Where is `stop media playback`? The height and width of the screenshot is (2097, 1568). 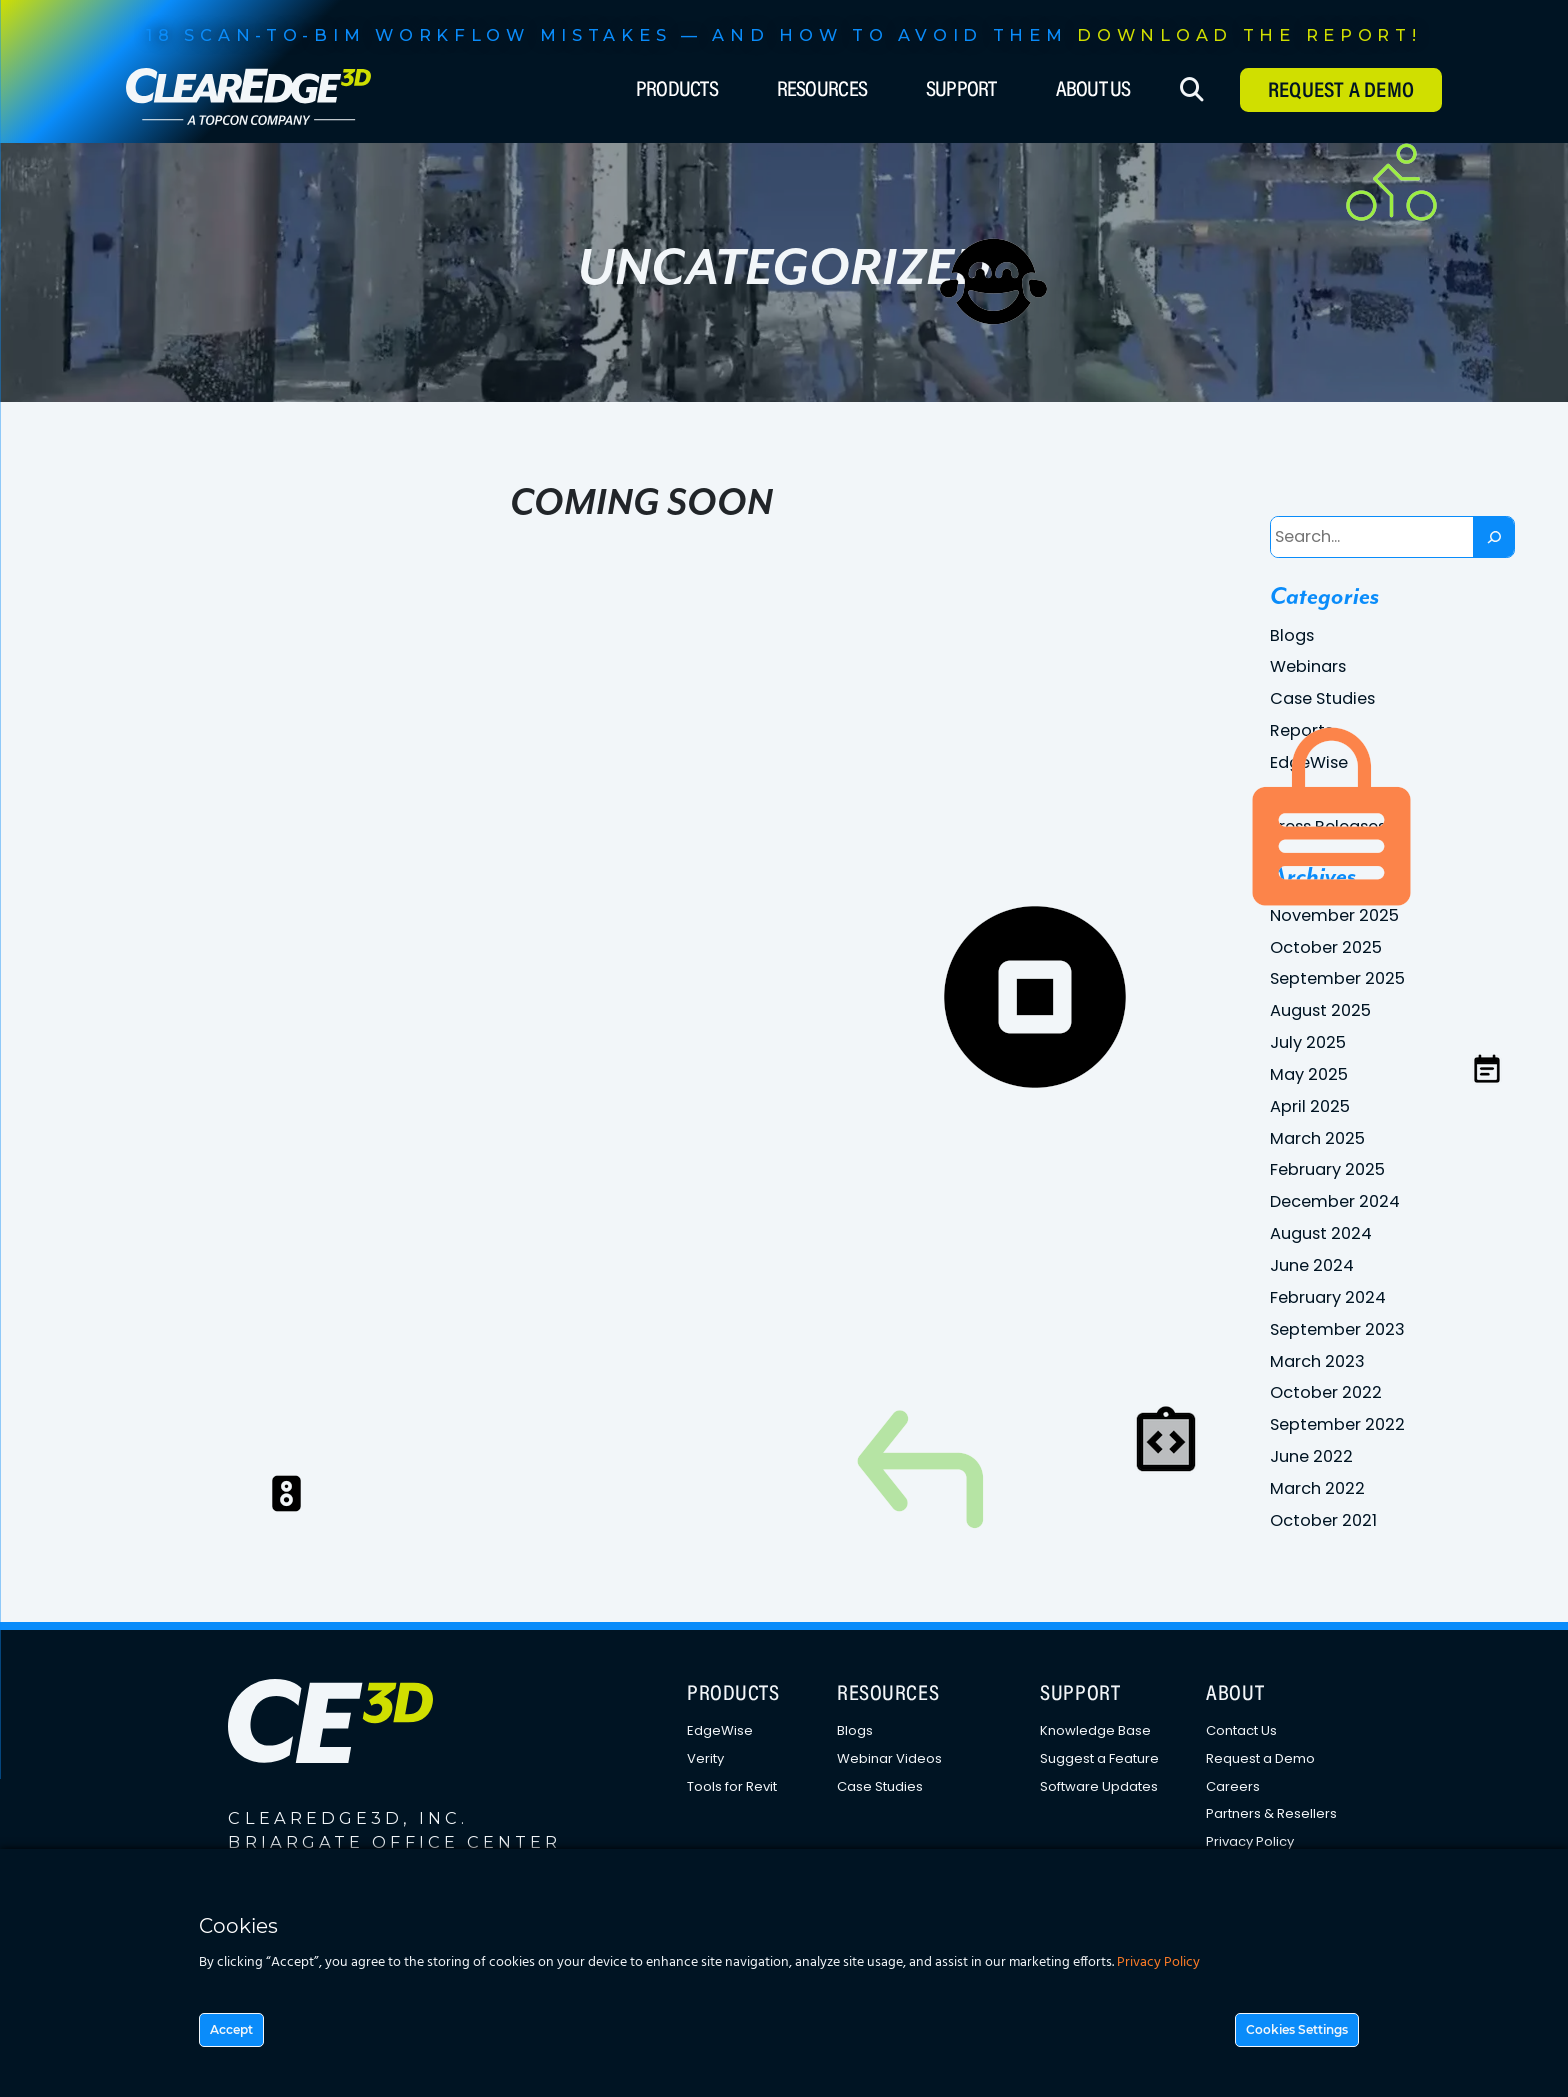 stop media playback is located at coordinates (1035, 997).